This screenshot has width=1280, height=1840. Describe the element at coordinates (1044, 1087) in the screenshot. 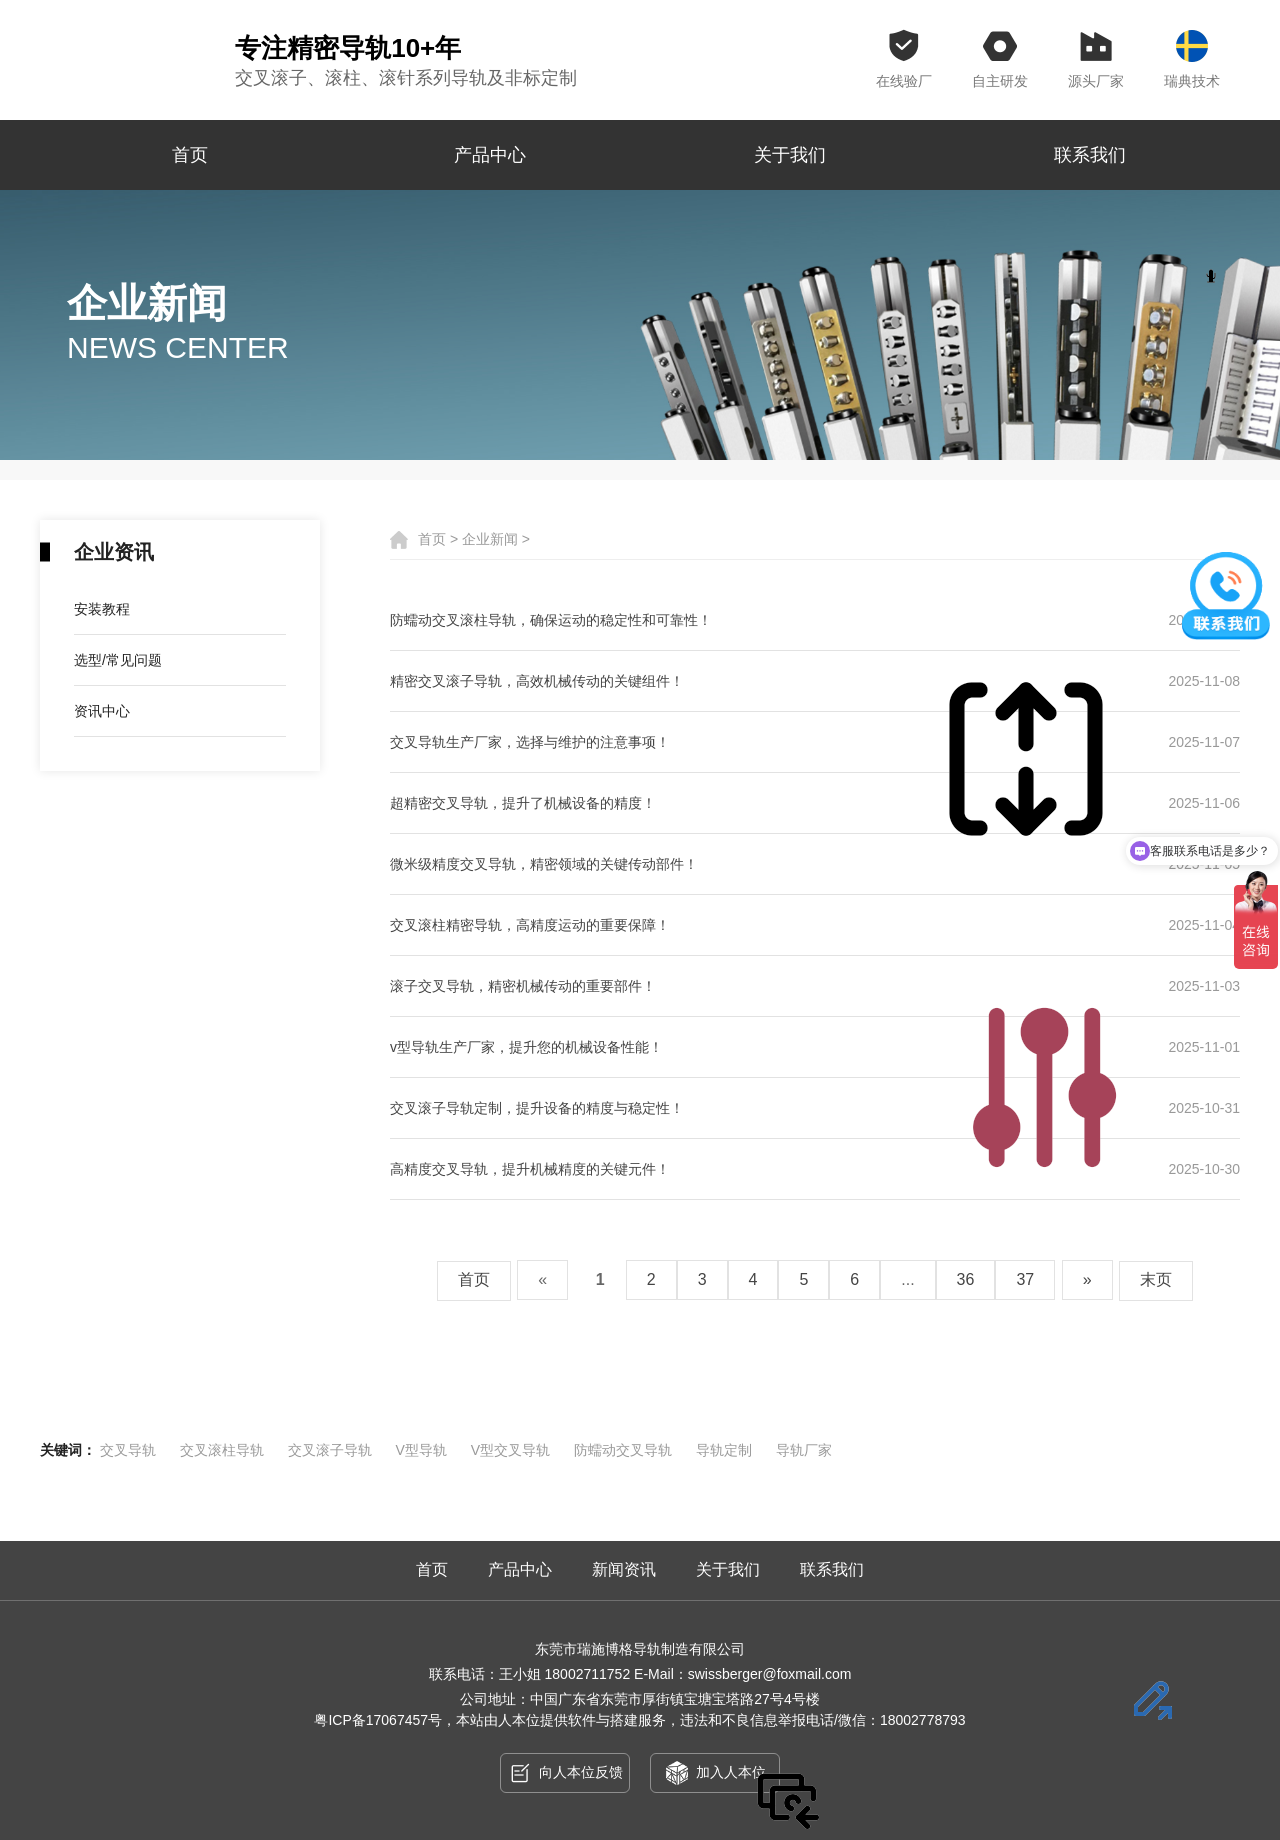

I see `open settings or preferences` at that location.